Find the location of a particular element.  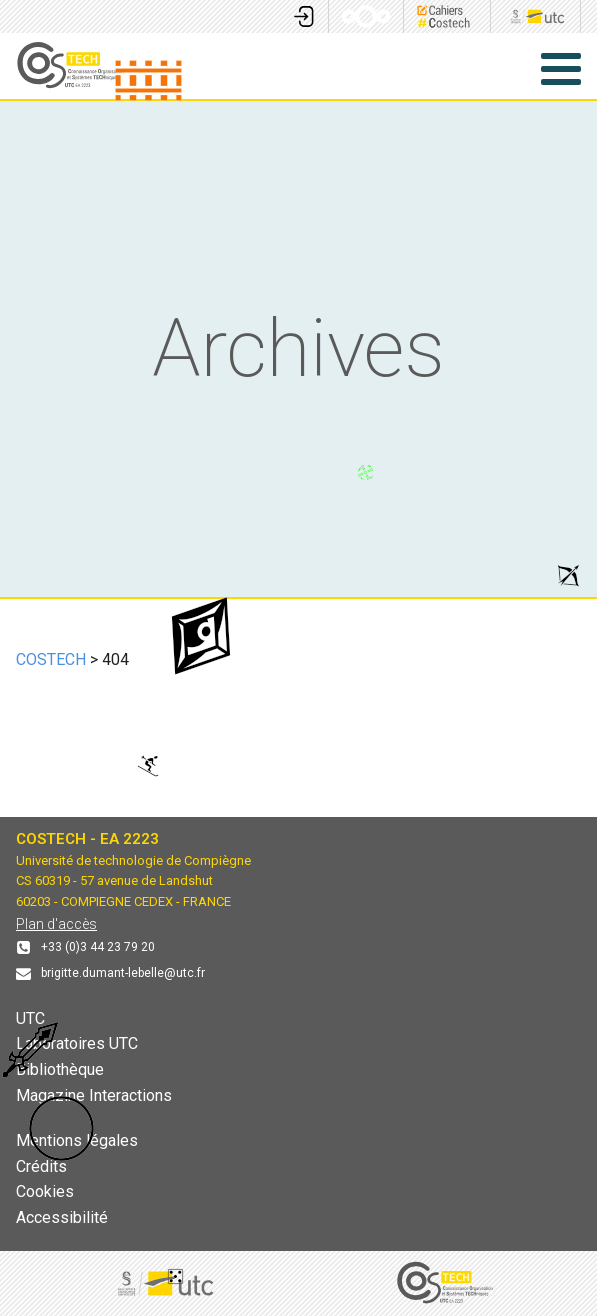

access train or railway station information is located at coordinates (148, 80).